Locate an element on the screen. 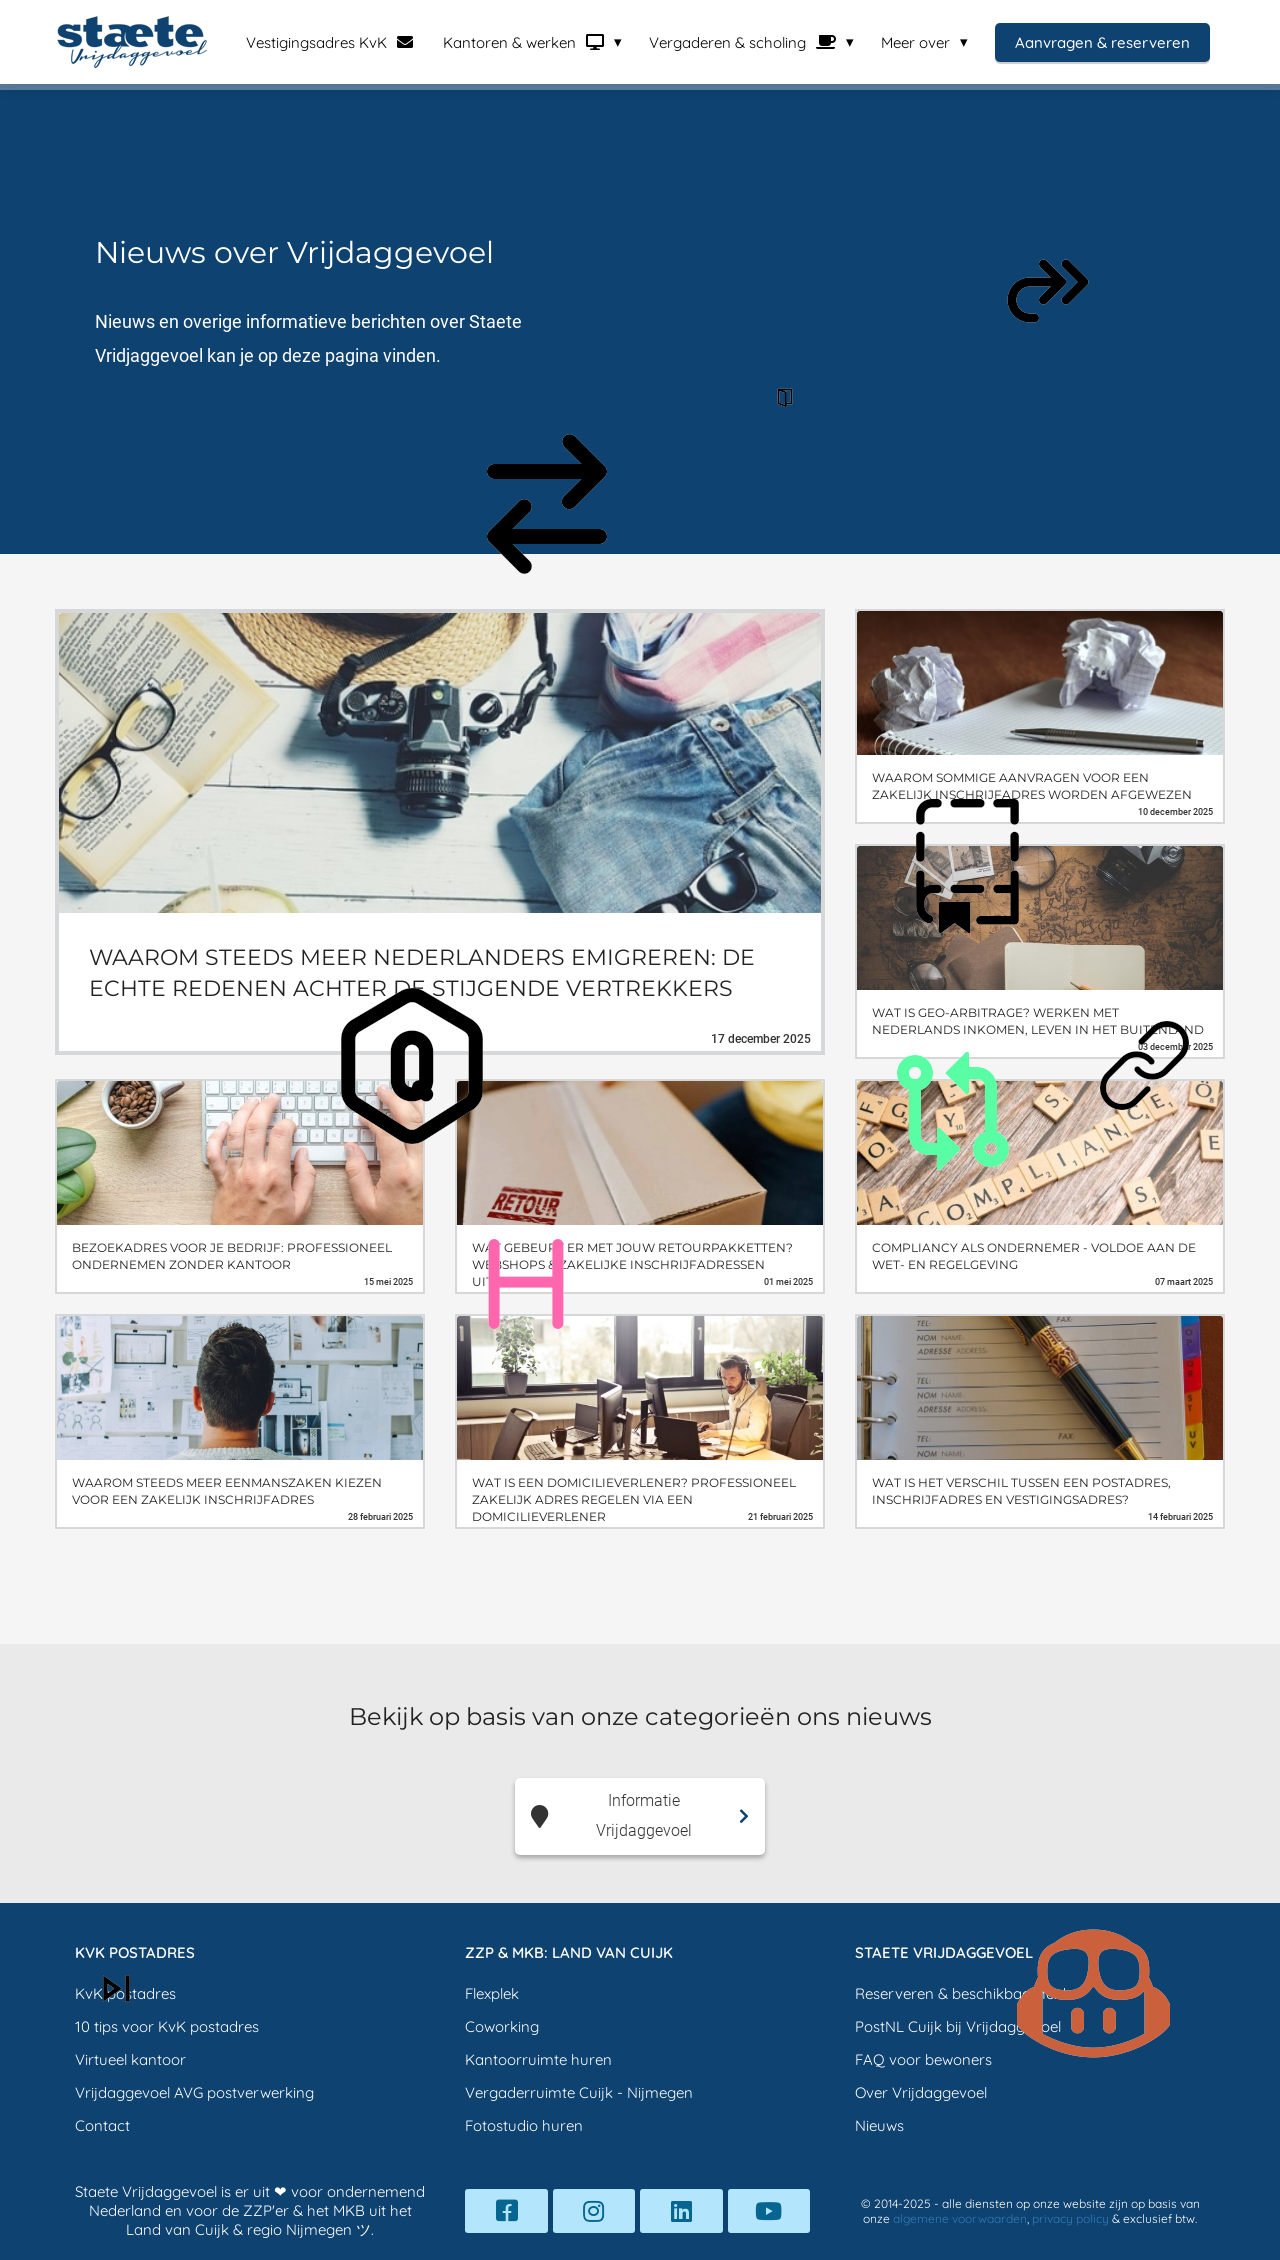  skip to the next track or media item is located at coordinates (116, 1988).